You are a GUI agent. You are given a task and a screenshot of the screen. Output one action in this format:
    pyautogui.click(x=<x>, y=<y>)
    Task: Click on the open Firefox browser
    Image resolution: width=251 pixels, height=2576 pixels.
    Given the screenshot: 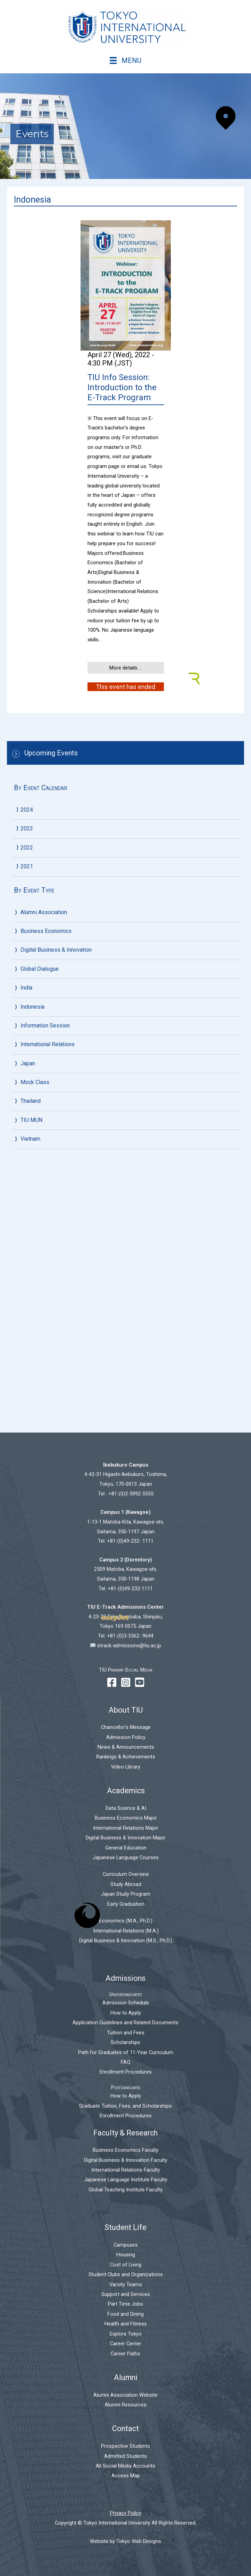 What is the action you would take?
    pyautogui.click(x=87, y=1915)
    